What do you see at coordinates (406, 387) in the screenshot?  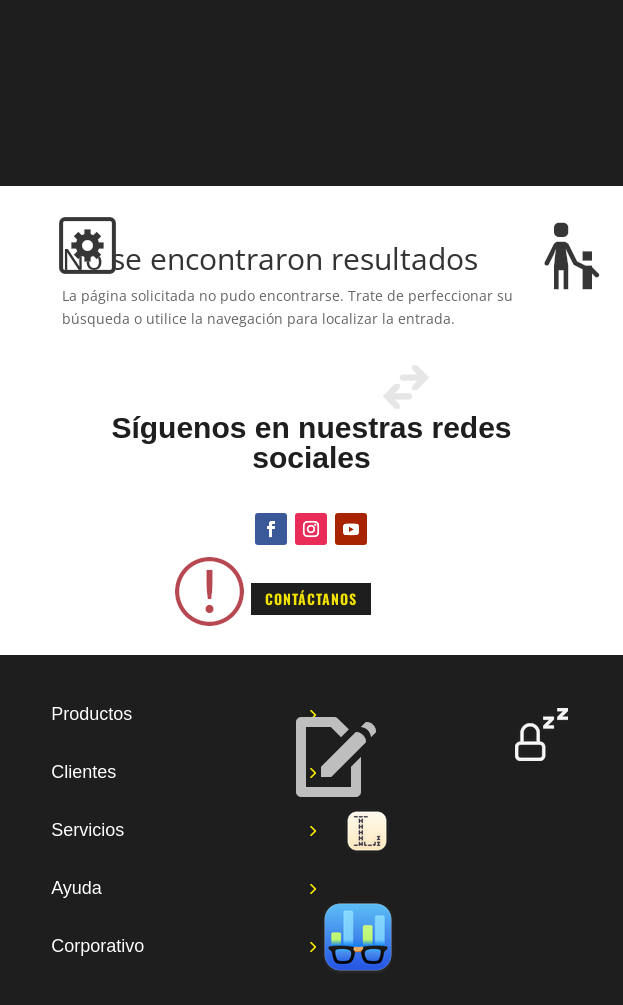 I see `indicates idle network activity` at bounding box center [406, 387].